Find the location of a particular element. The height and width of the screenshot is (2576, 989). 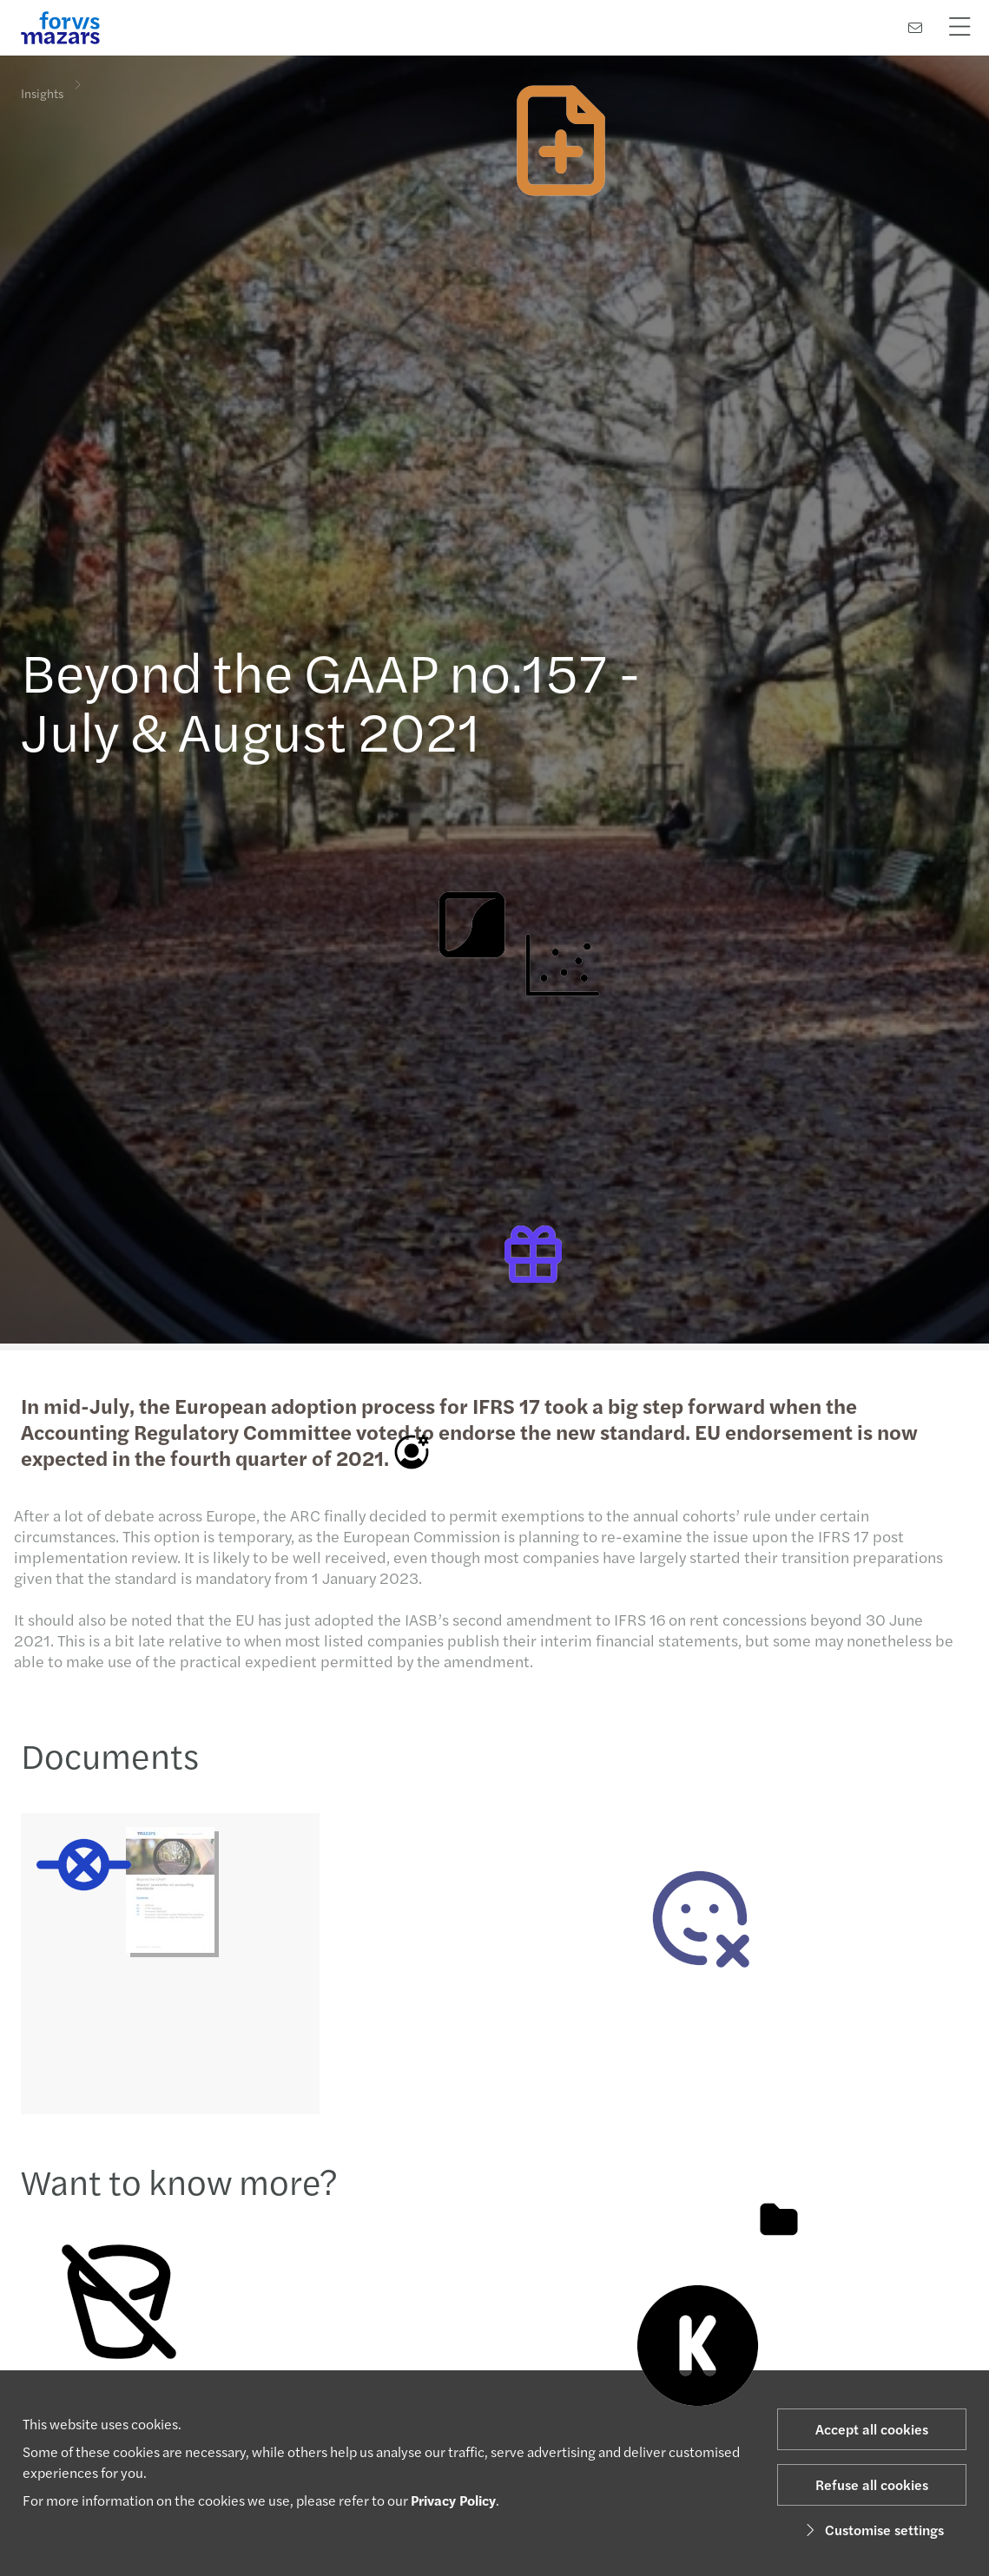

adjust display contrast settings is located at coordinates (471, 924).